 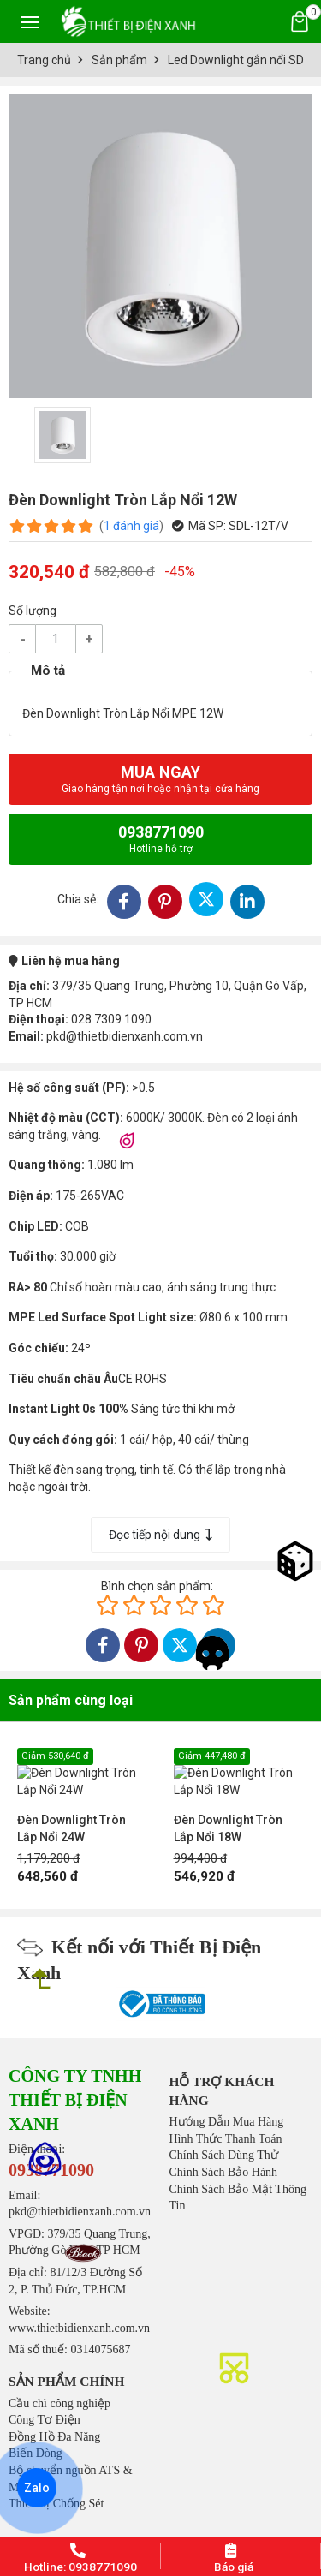 I want to click on capture a screenshot, so click(x=234, y=2367).